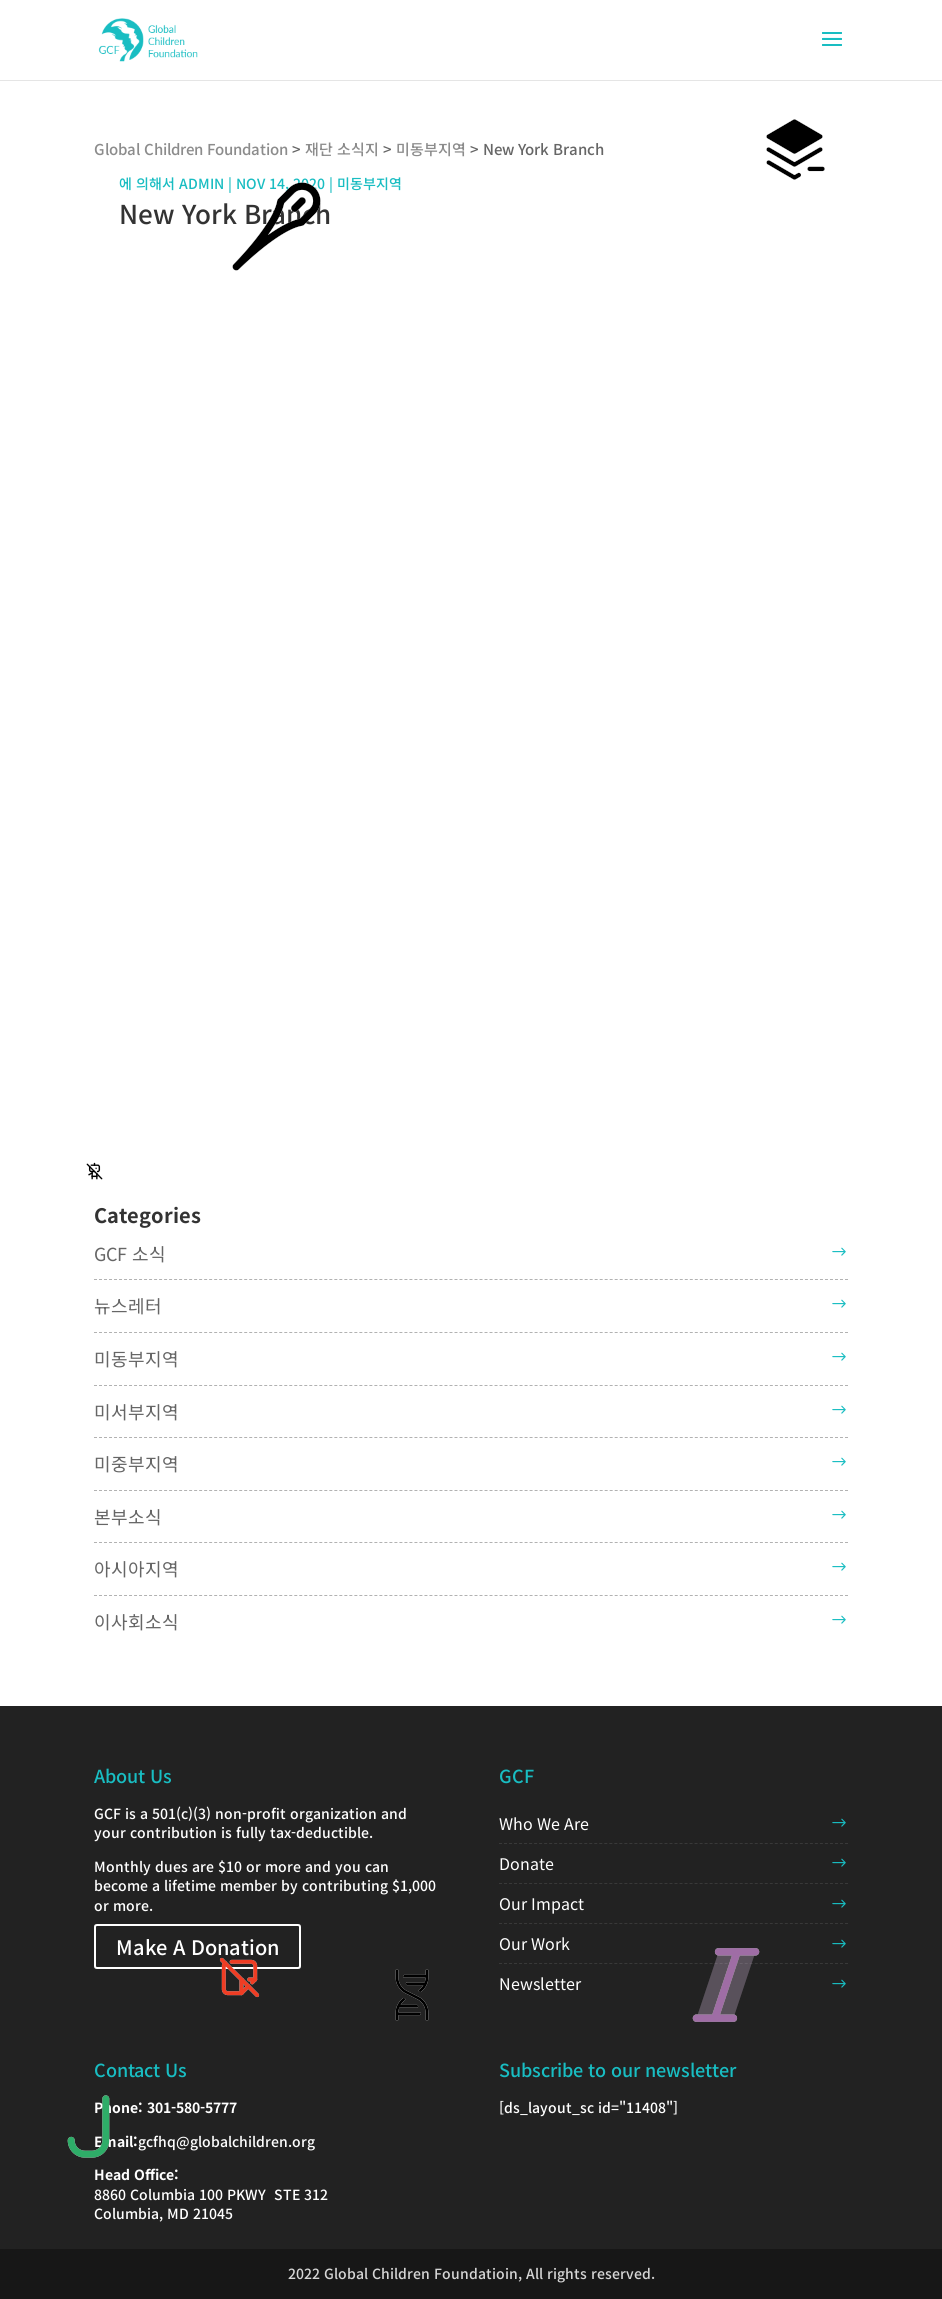 The image size is (942, 2299). Describe the element at coordinates (726, 1985) in the screenshot. I see `apply italic formatting to selected text` at that location.